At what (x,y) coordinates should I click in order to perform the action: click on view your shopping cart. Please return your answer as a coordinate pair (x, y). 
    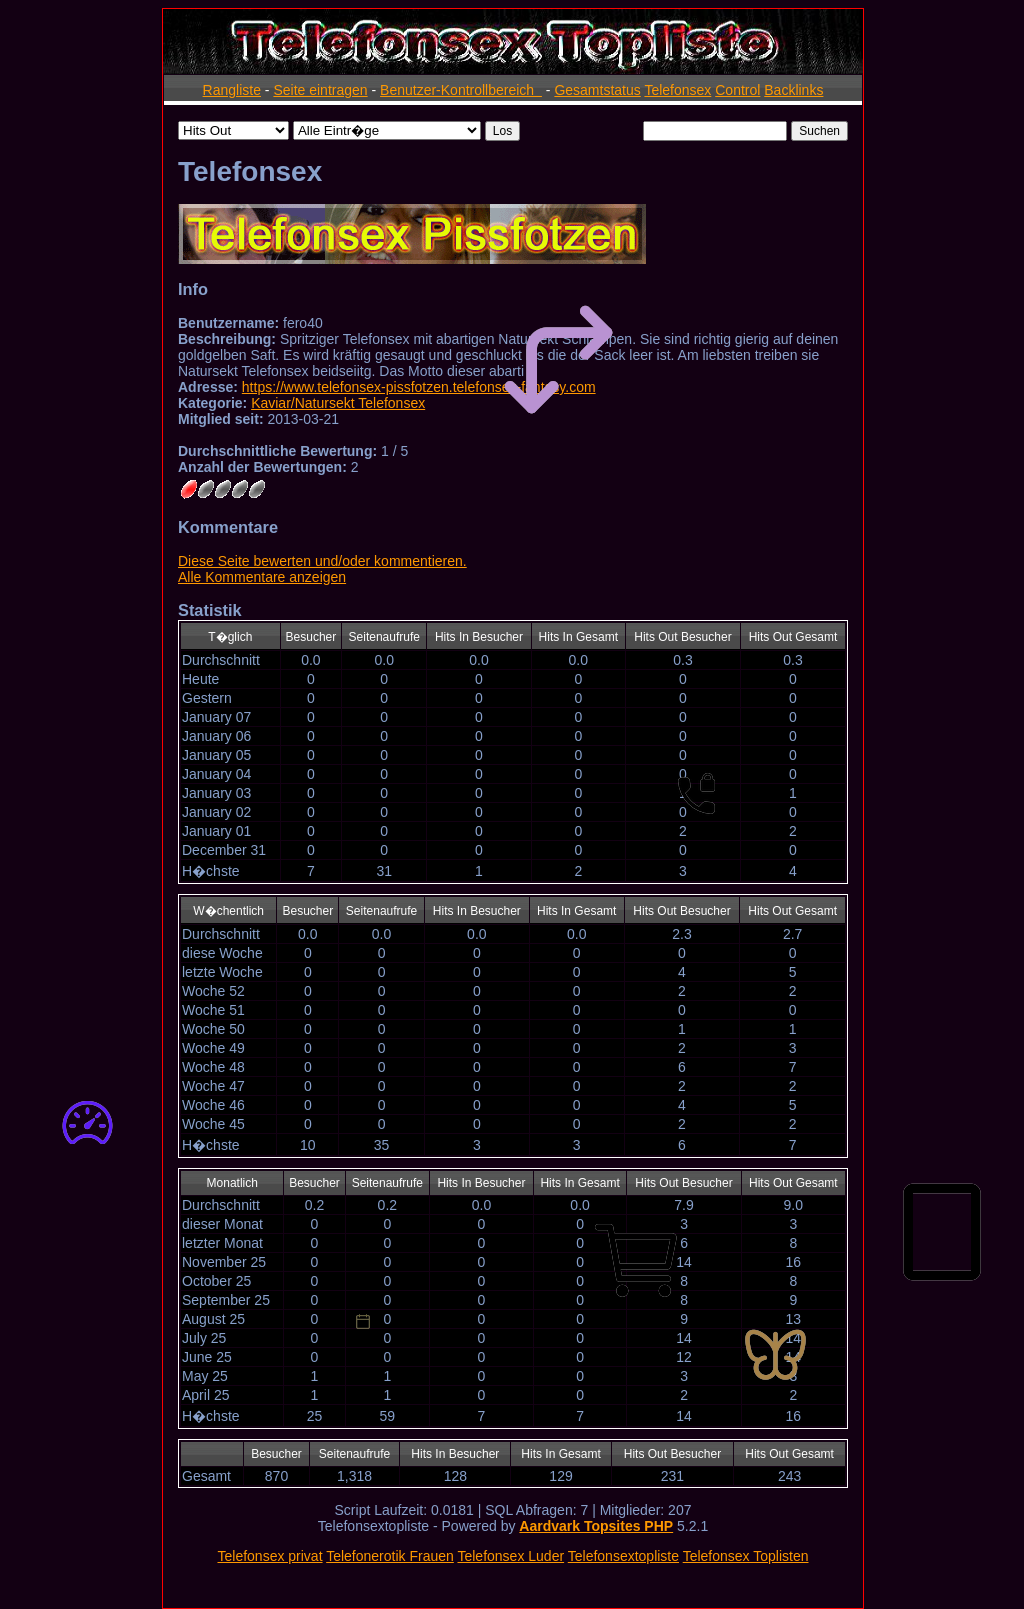
    Looking at the image, I should click on (637, 1260).